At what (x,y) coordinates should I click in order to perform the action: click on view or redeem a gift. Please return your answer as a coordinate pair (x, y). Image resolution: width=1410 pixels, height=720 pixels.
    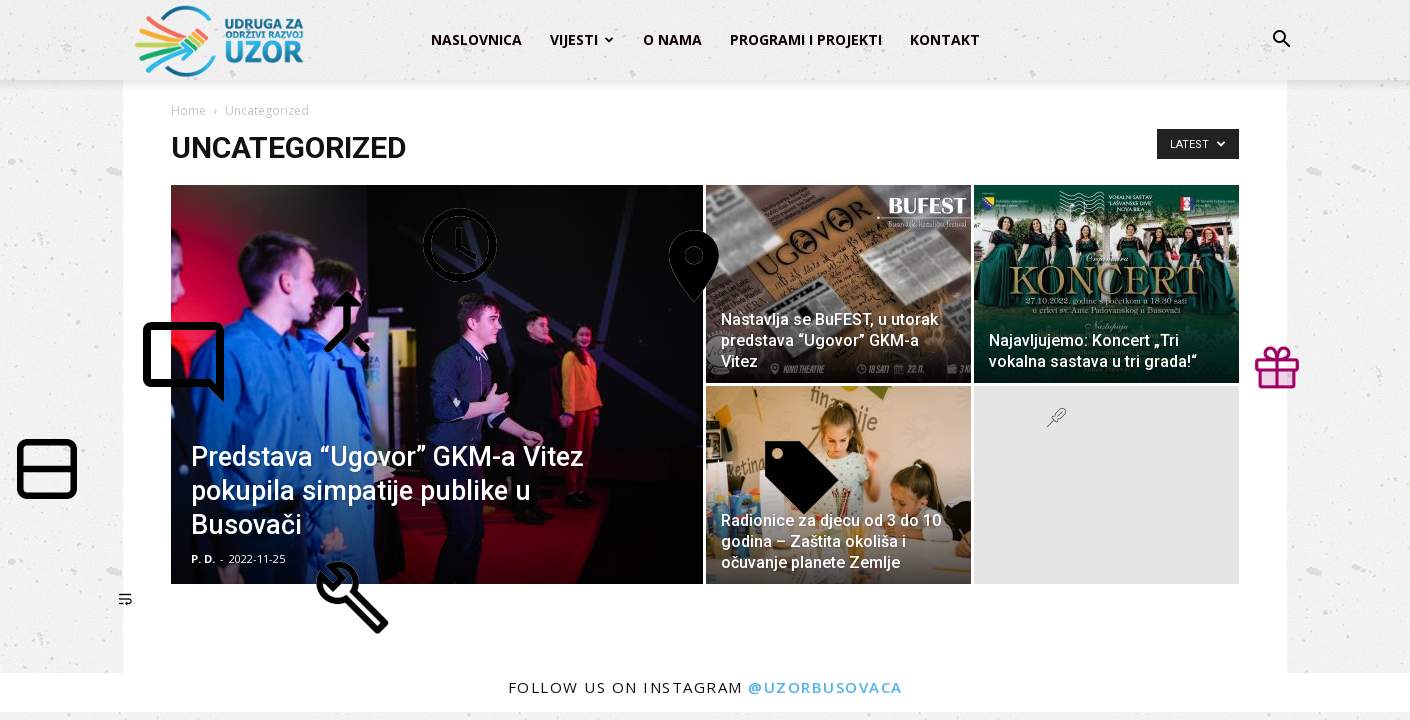
    Looking at the image, I should click on (1277, 370).